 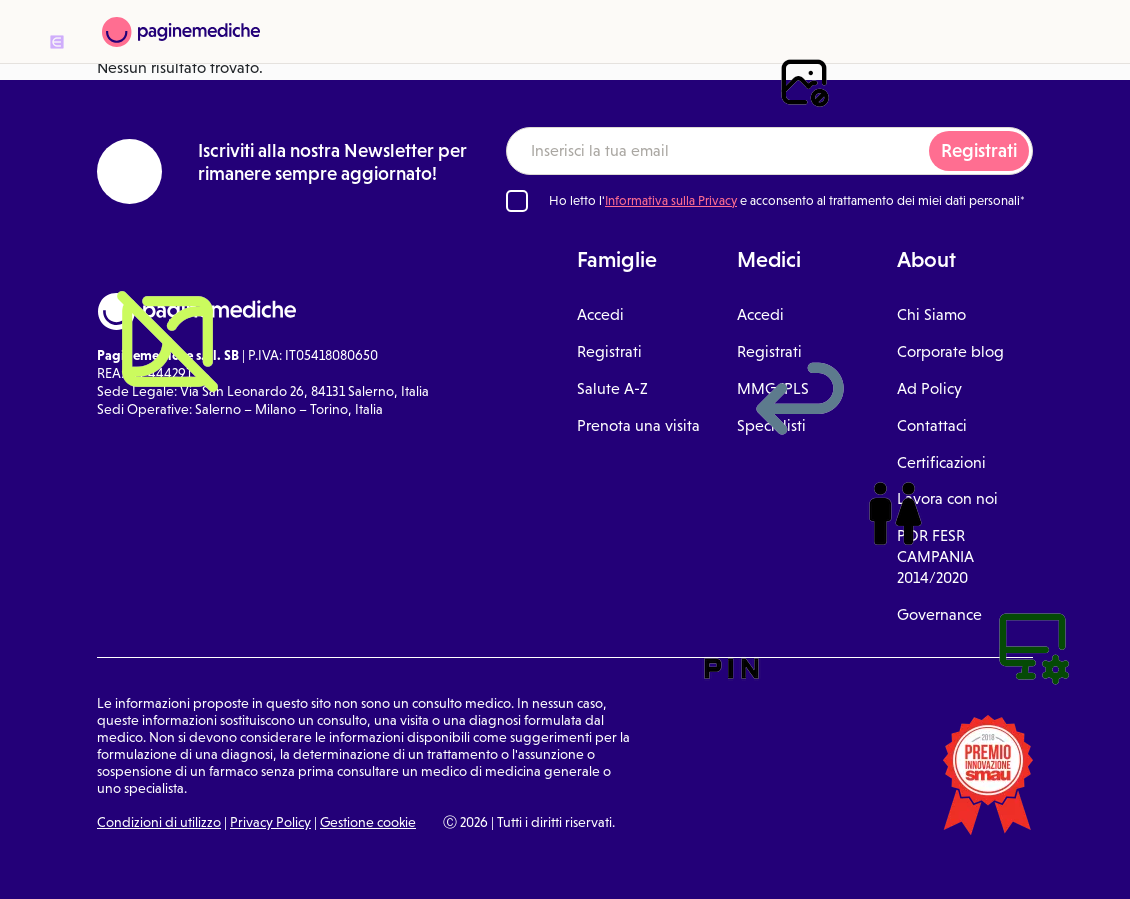 What do you see at coordinates (1032, 646) in the screenshot?
I see `access desktop display settings` at bounding box center [1032, 646].